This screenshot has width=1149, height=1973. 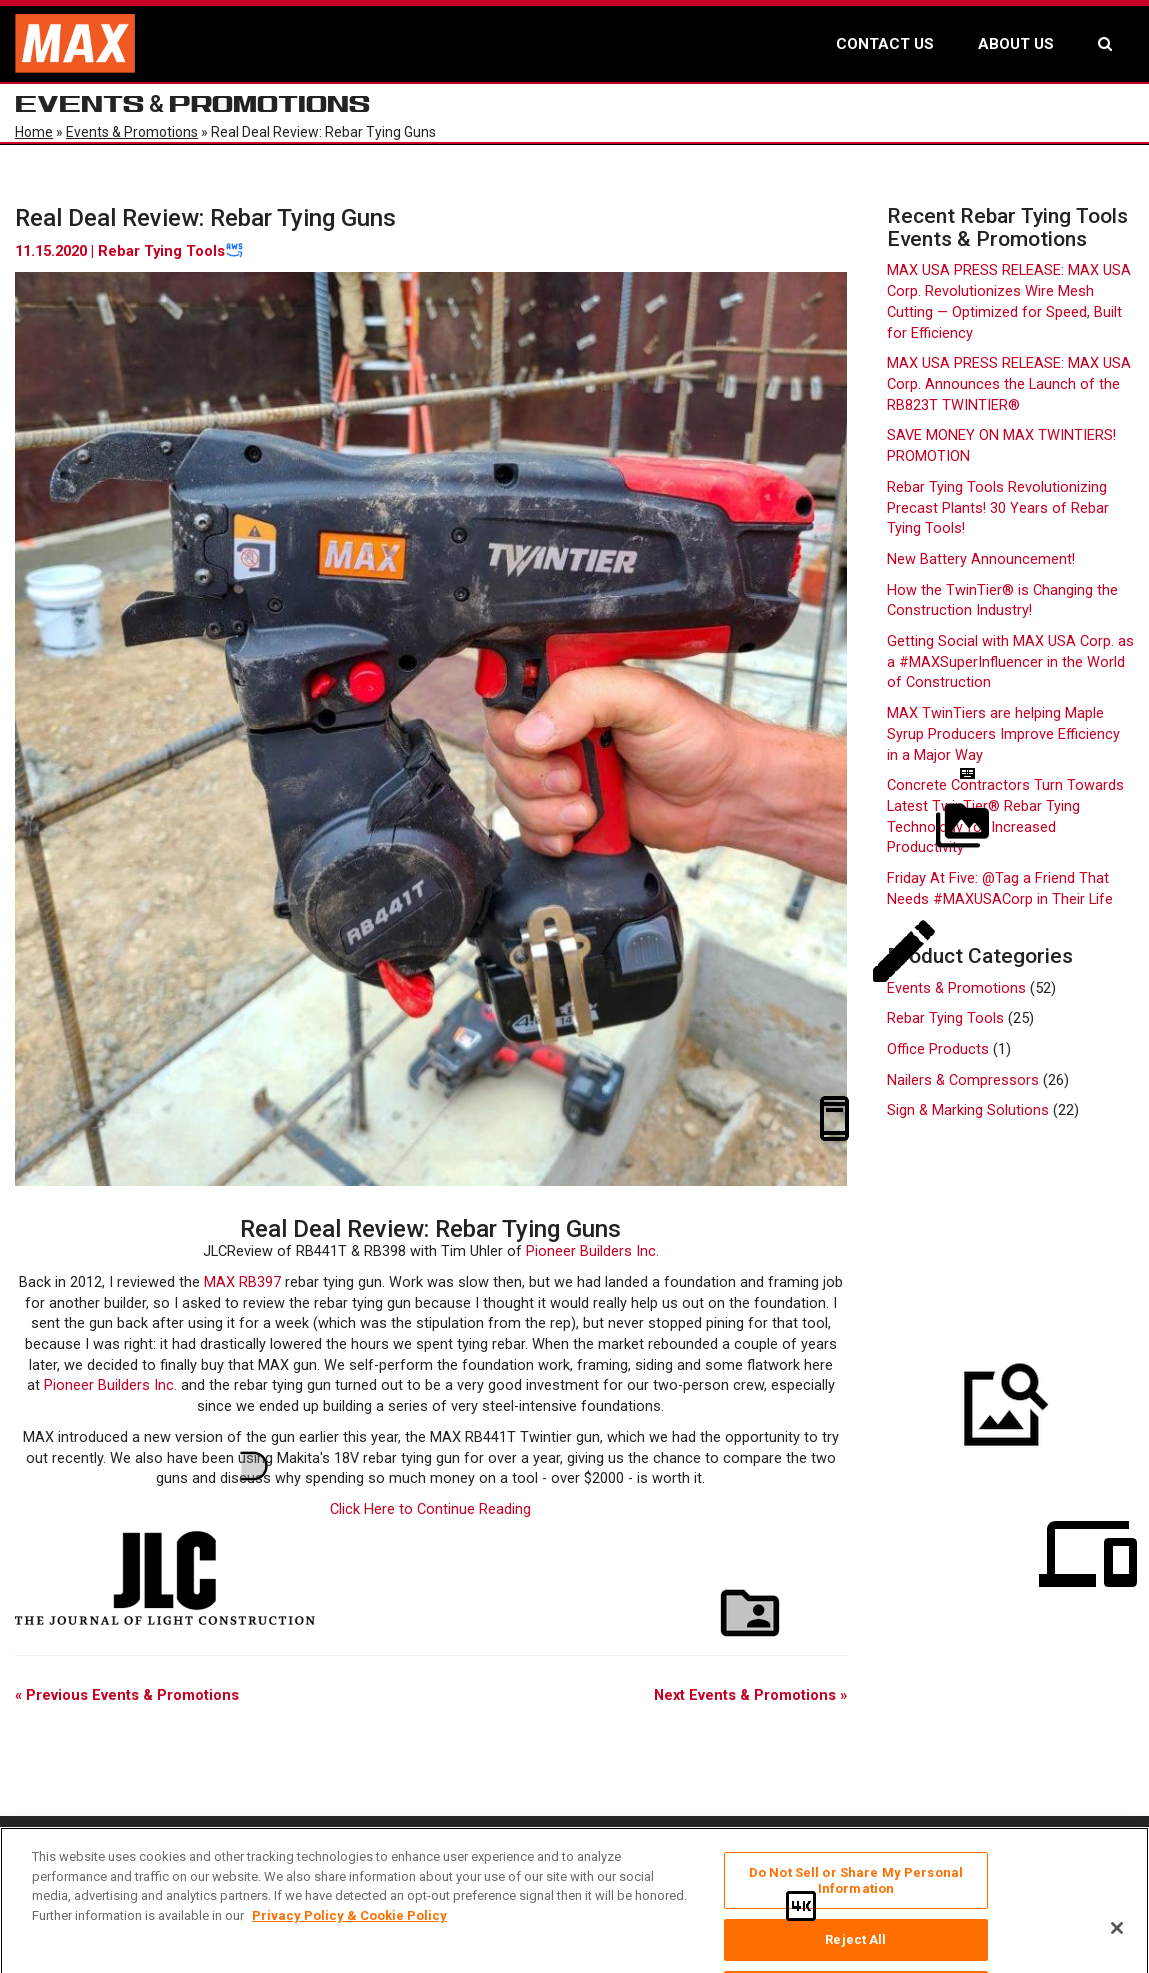 What do you see at coordinates (1088, 1554) in the screenshot?
I see `manage connected devices` at bounding box center [1088, 1554].